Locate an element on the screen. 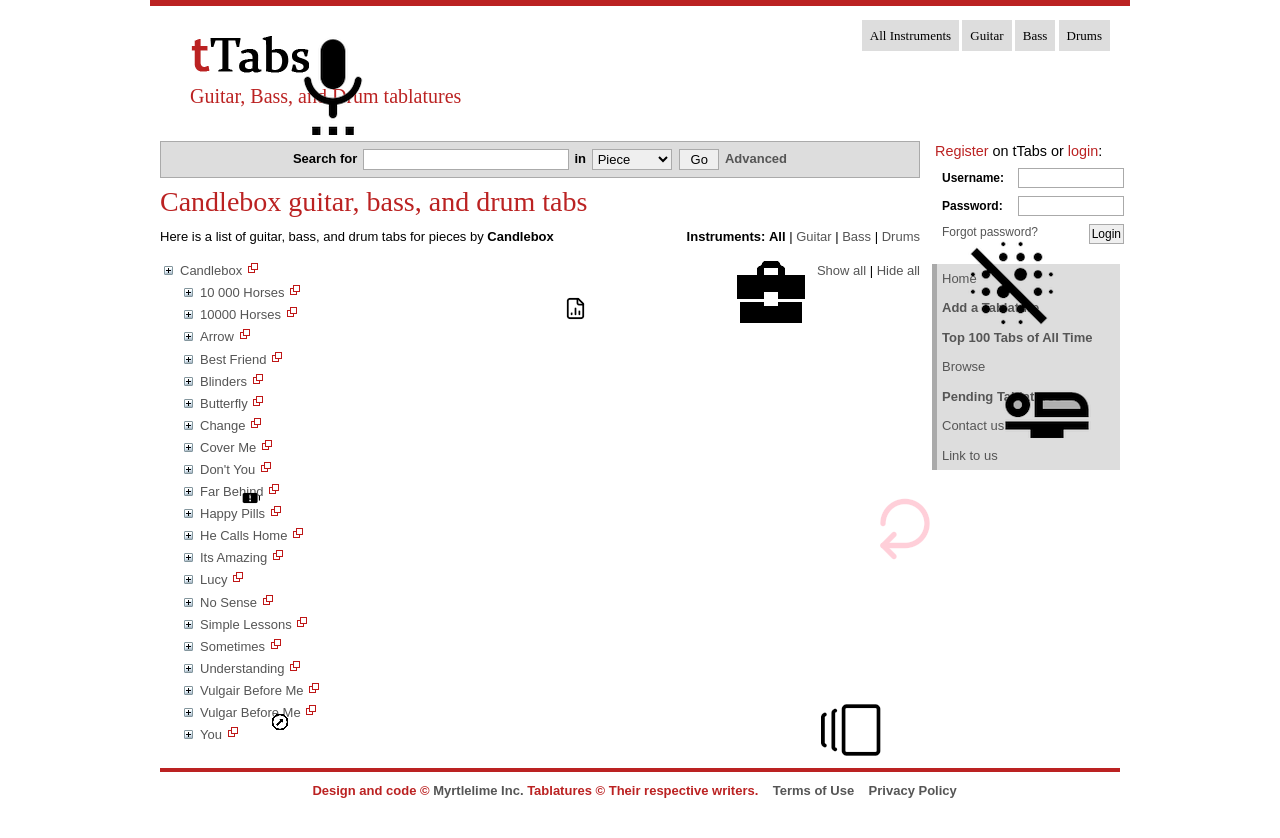  open link in new window or external site is located at coordinates (280, 722).